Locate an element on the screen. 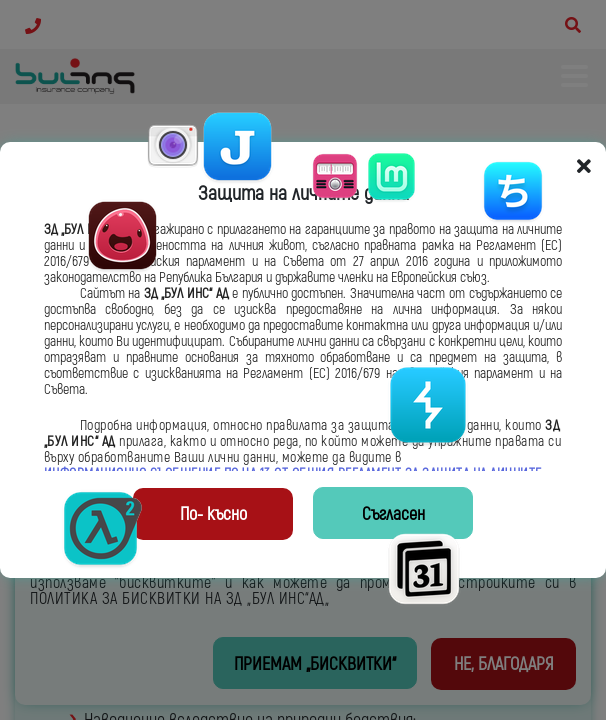 The width and height of the screenshot is (606, 720). open linux mint welcome screen is located at coordinates (391, 176).